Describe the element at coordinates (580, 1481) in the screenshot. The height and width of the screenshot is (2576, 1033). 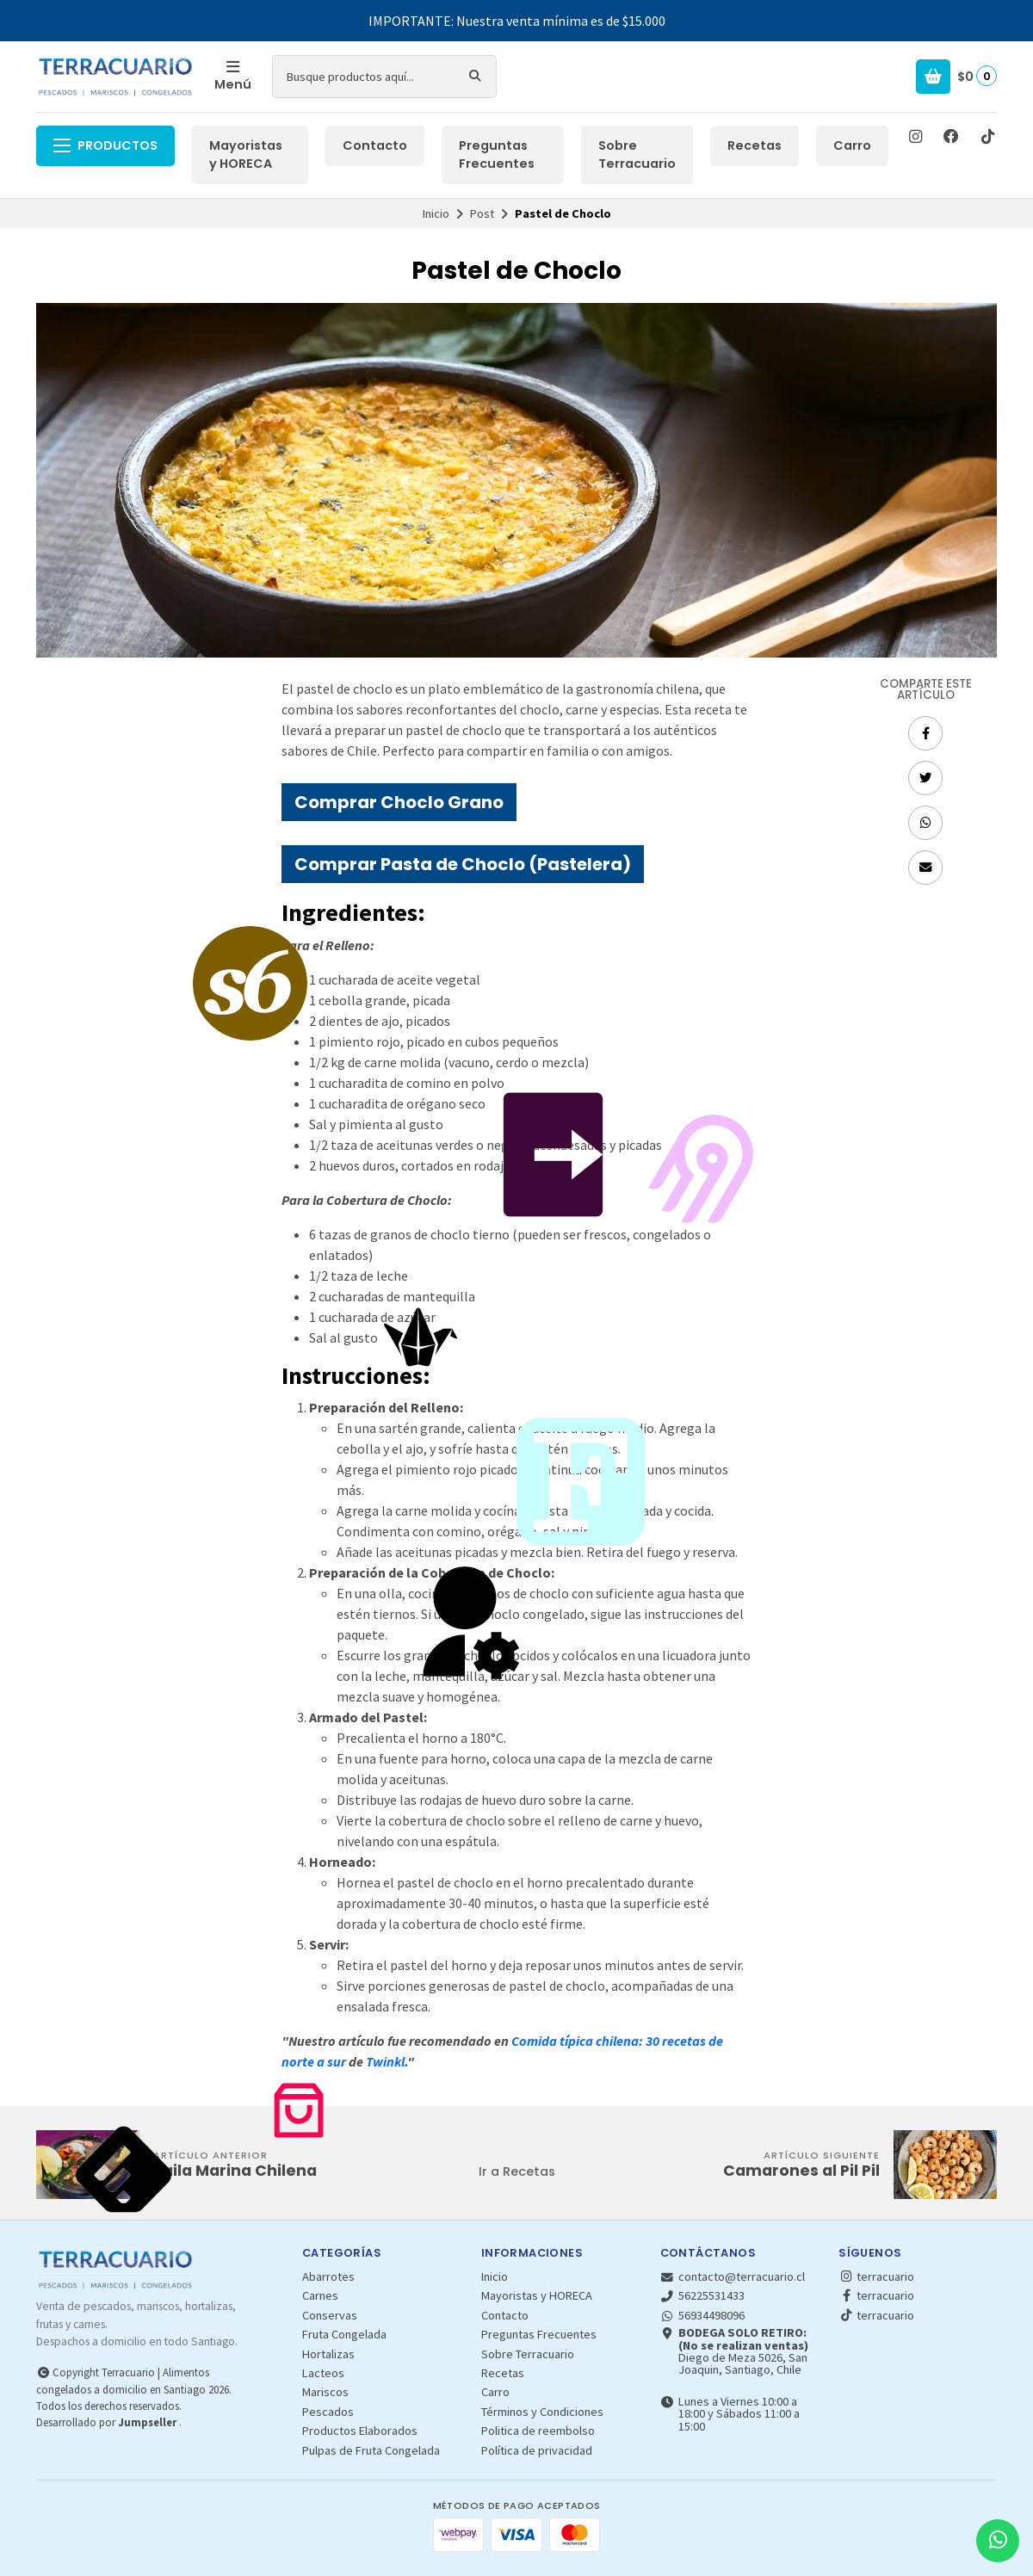
I see `fortran programming language logo` at that location.